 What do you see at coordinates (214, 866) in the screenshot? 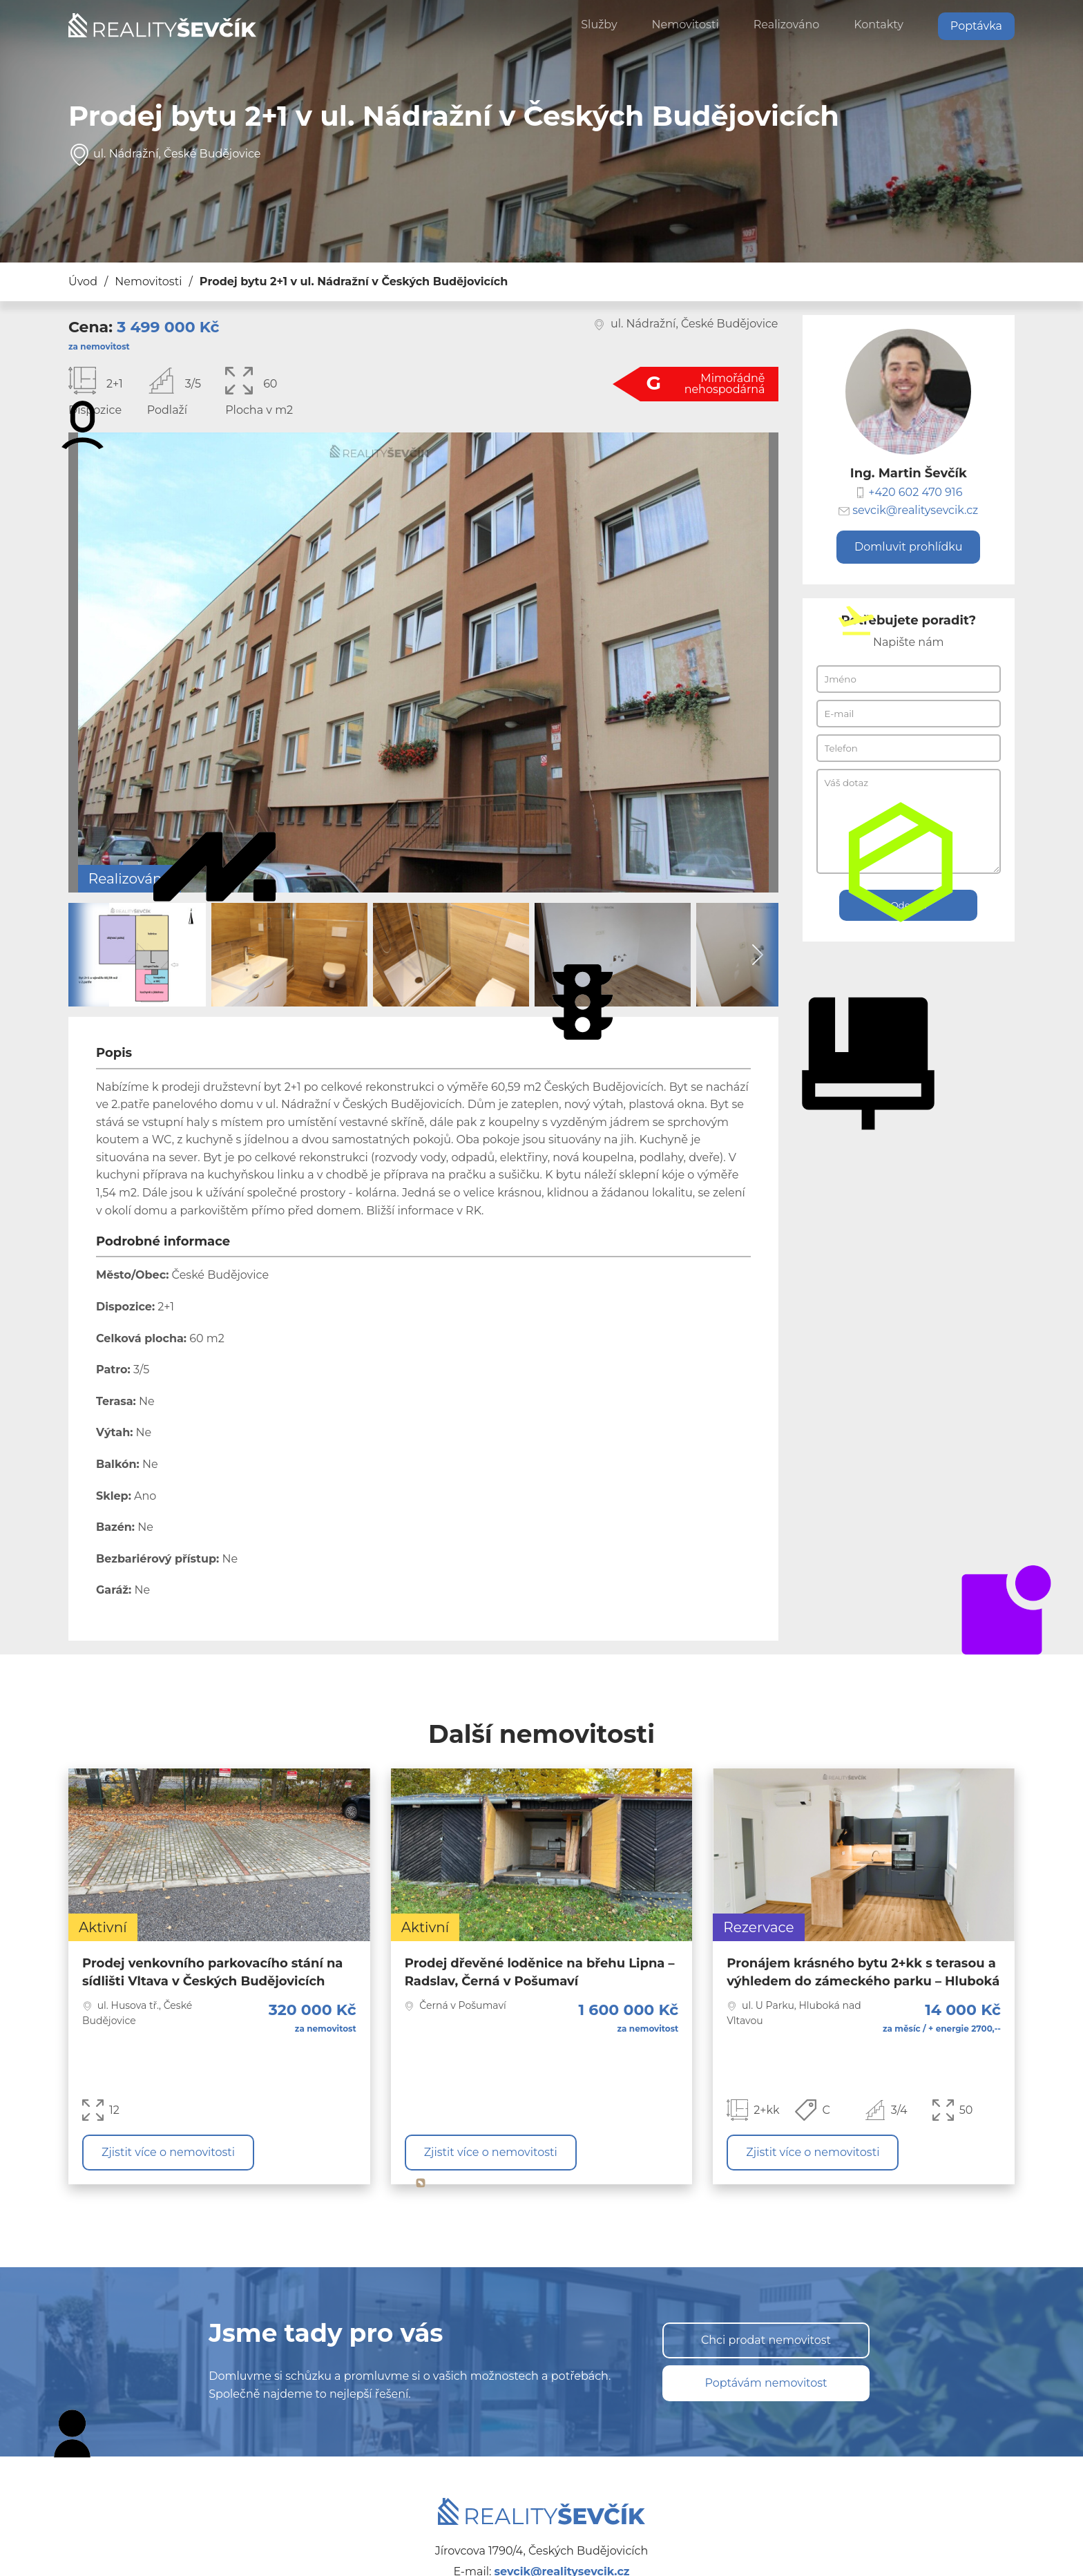
I see `meizu brand logo` at bounding box center [214, 866].